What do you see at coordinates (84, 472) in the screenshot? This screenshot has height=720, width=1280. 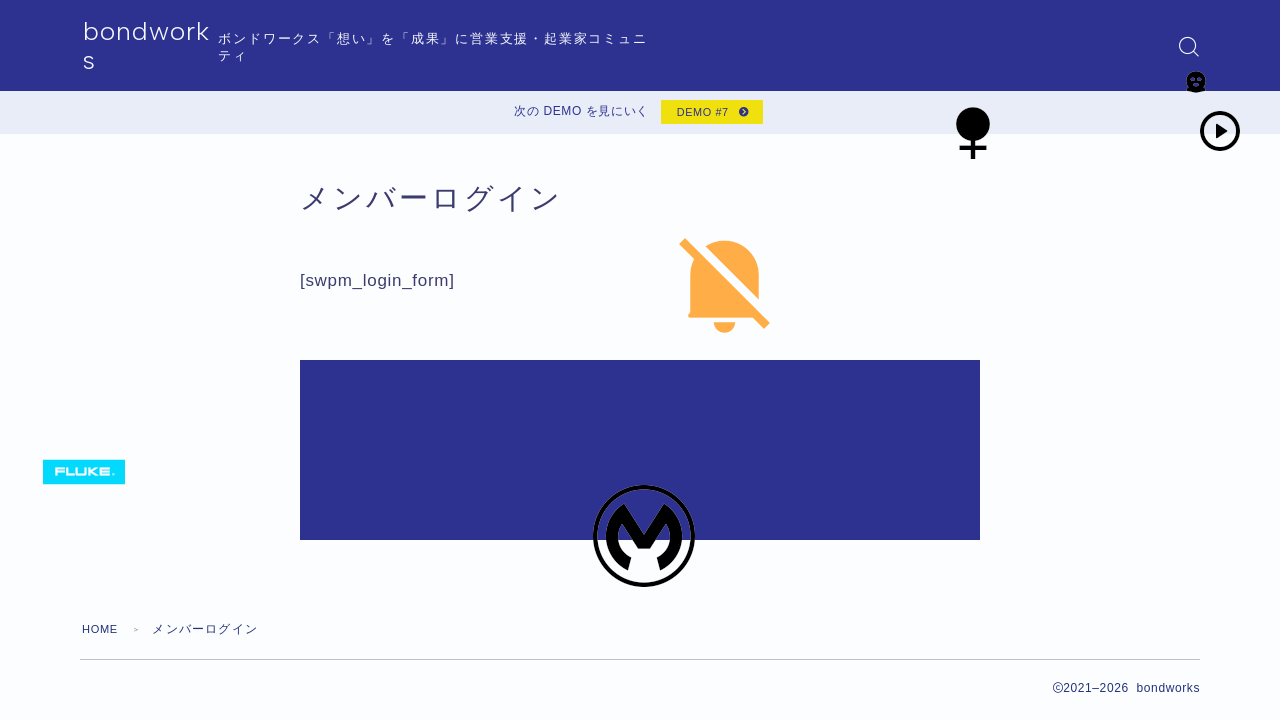 I see `Fluke corporation brand logo` at bounding box center [84, 472].